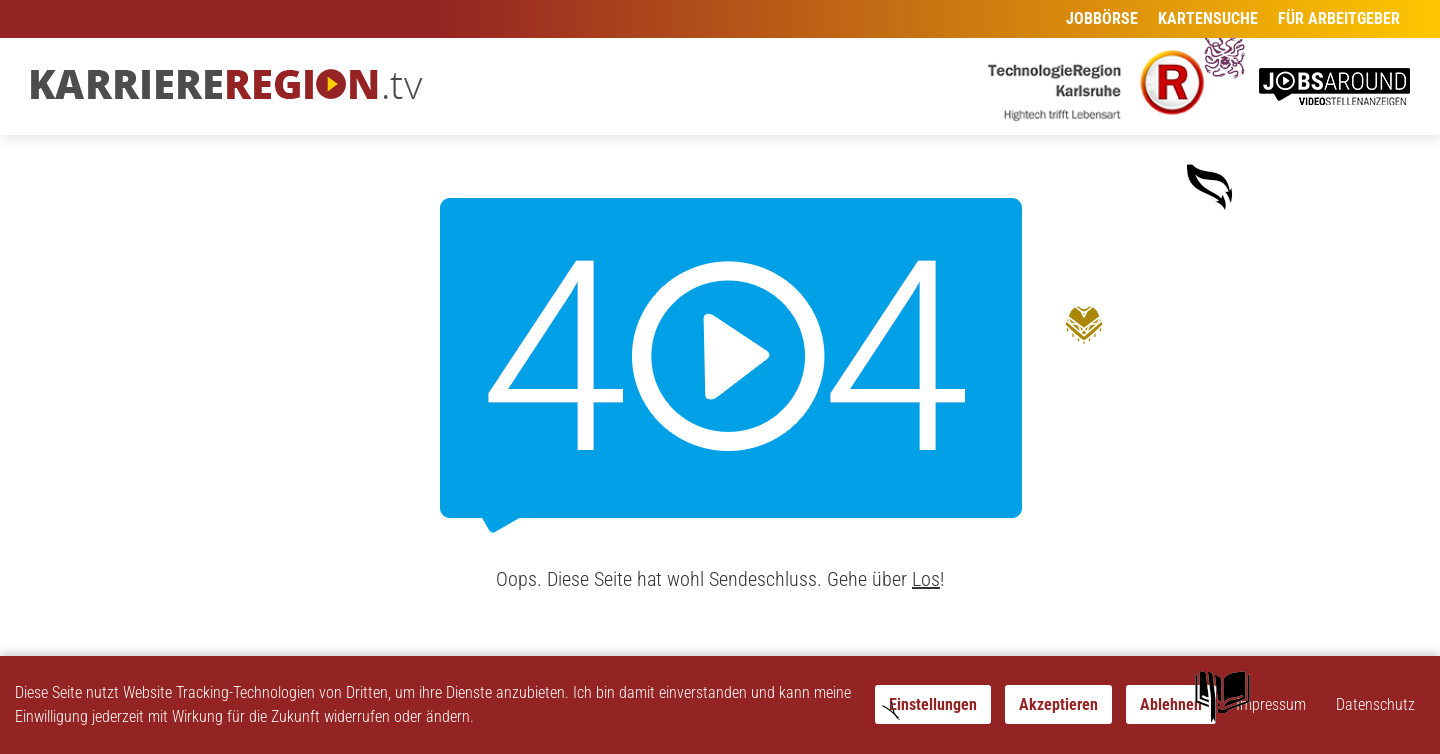 The image size is (1440, 754). What do you see at coordinates (891, 711) in the screenshot?
I see `dowsing or divination tool in a game interface` at bounding box center [891, 711].